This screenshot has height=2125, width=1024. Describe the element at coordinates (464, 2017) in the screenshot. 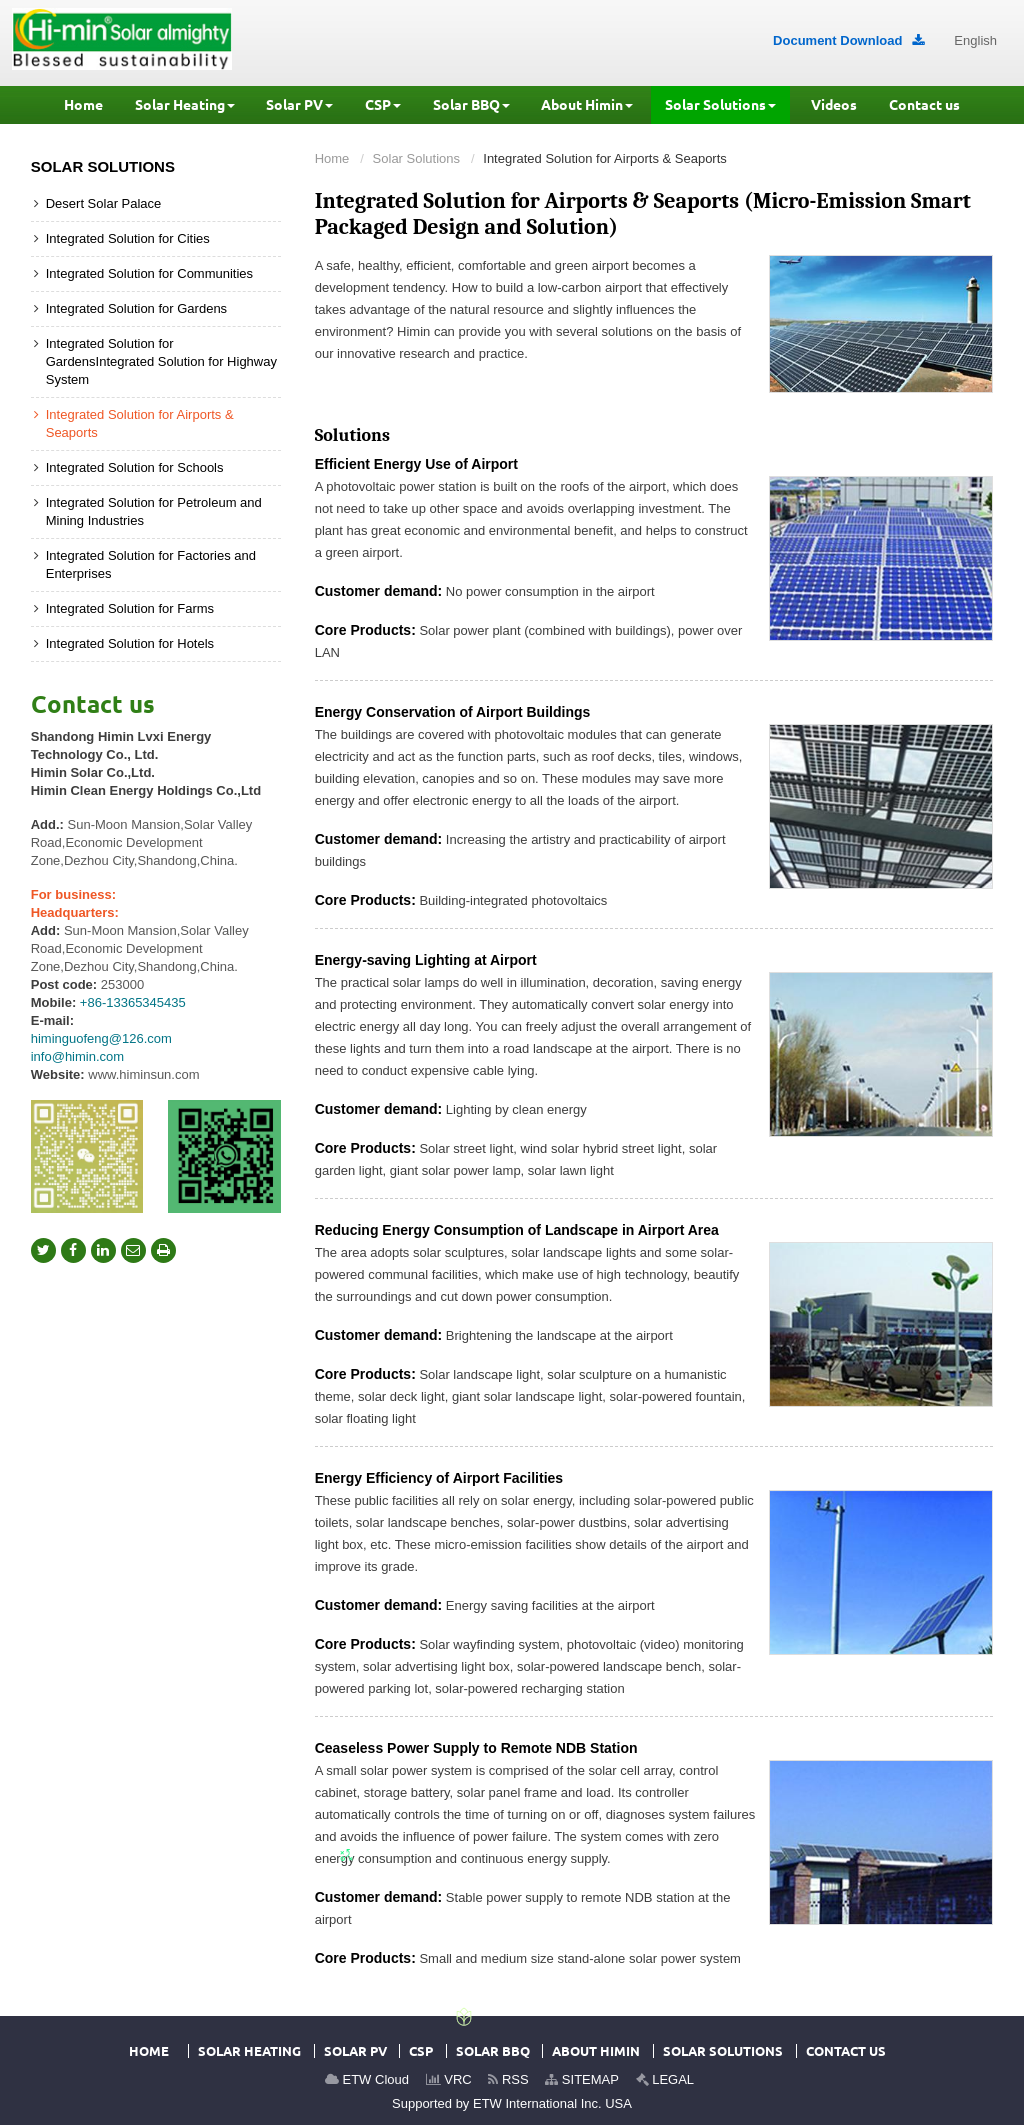

I see `indicates grain or wheat content in food items` at that location.